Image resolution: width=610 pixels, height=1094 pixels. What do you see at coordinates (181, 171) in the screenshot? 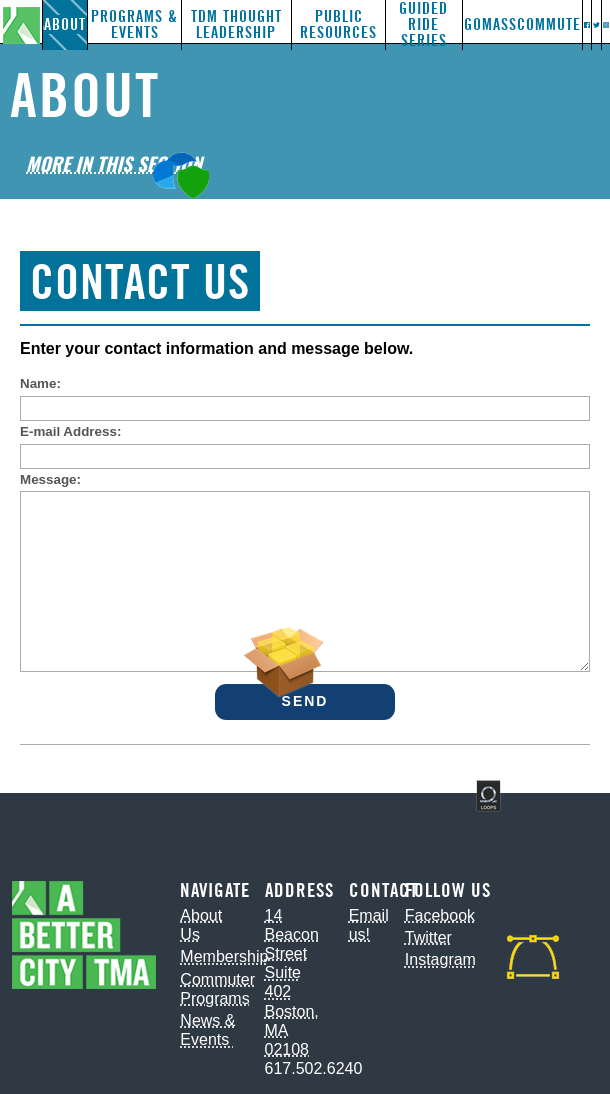
I see `OneDrive file protected by cloud security` at bounding box center [181, 171].